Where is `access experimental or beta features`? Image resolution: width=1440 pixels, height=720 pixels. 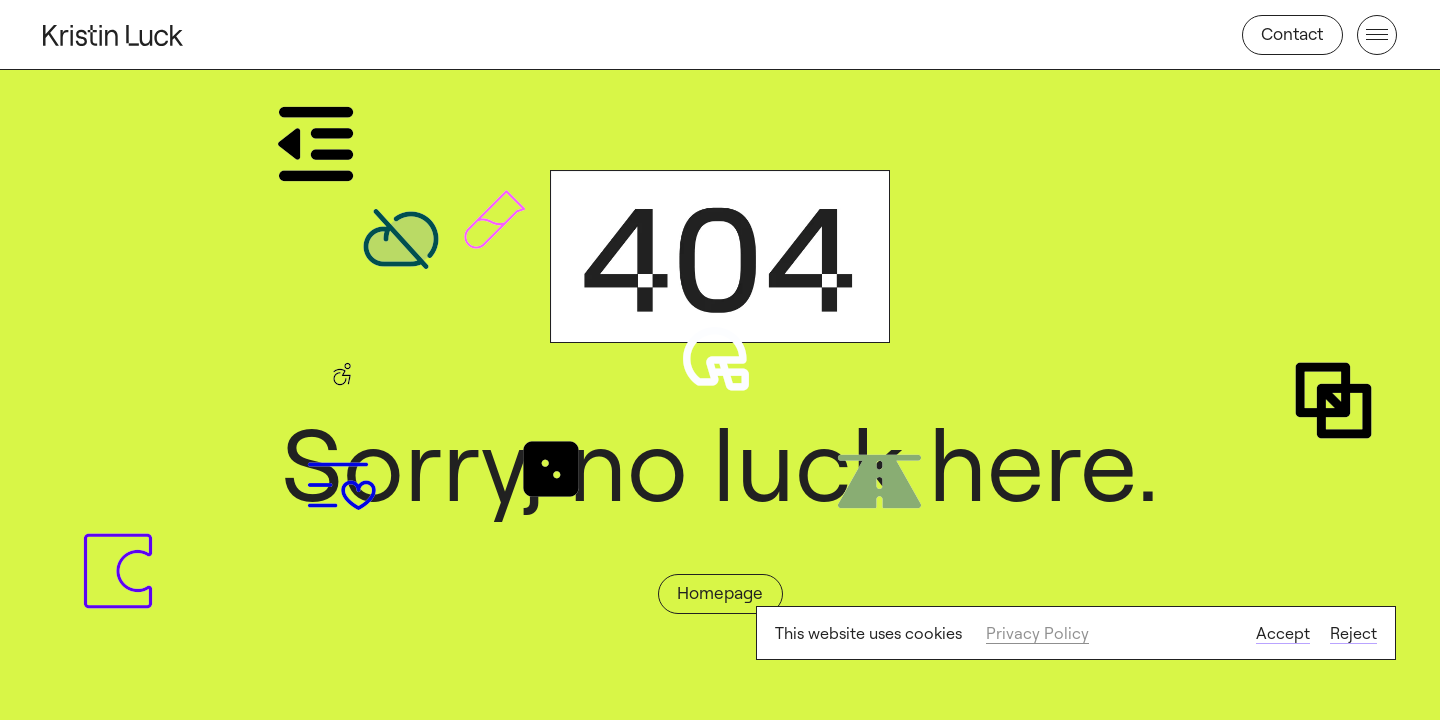
access experimental or beta features is located at coordinates (493, 219).